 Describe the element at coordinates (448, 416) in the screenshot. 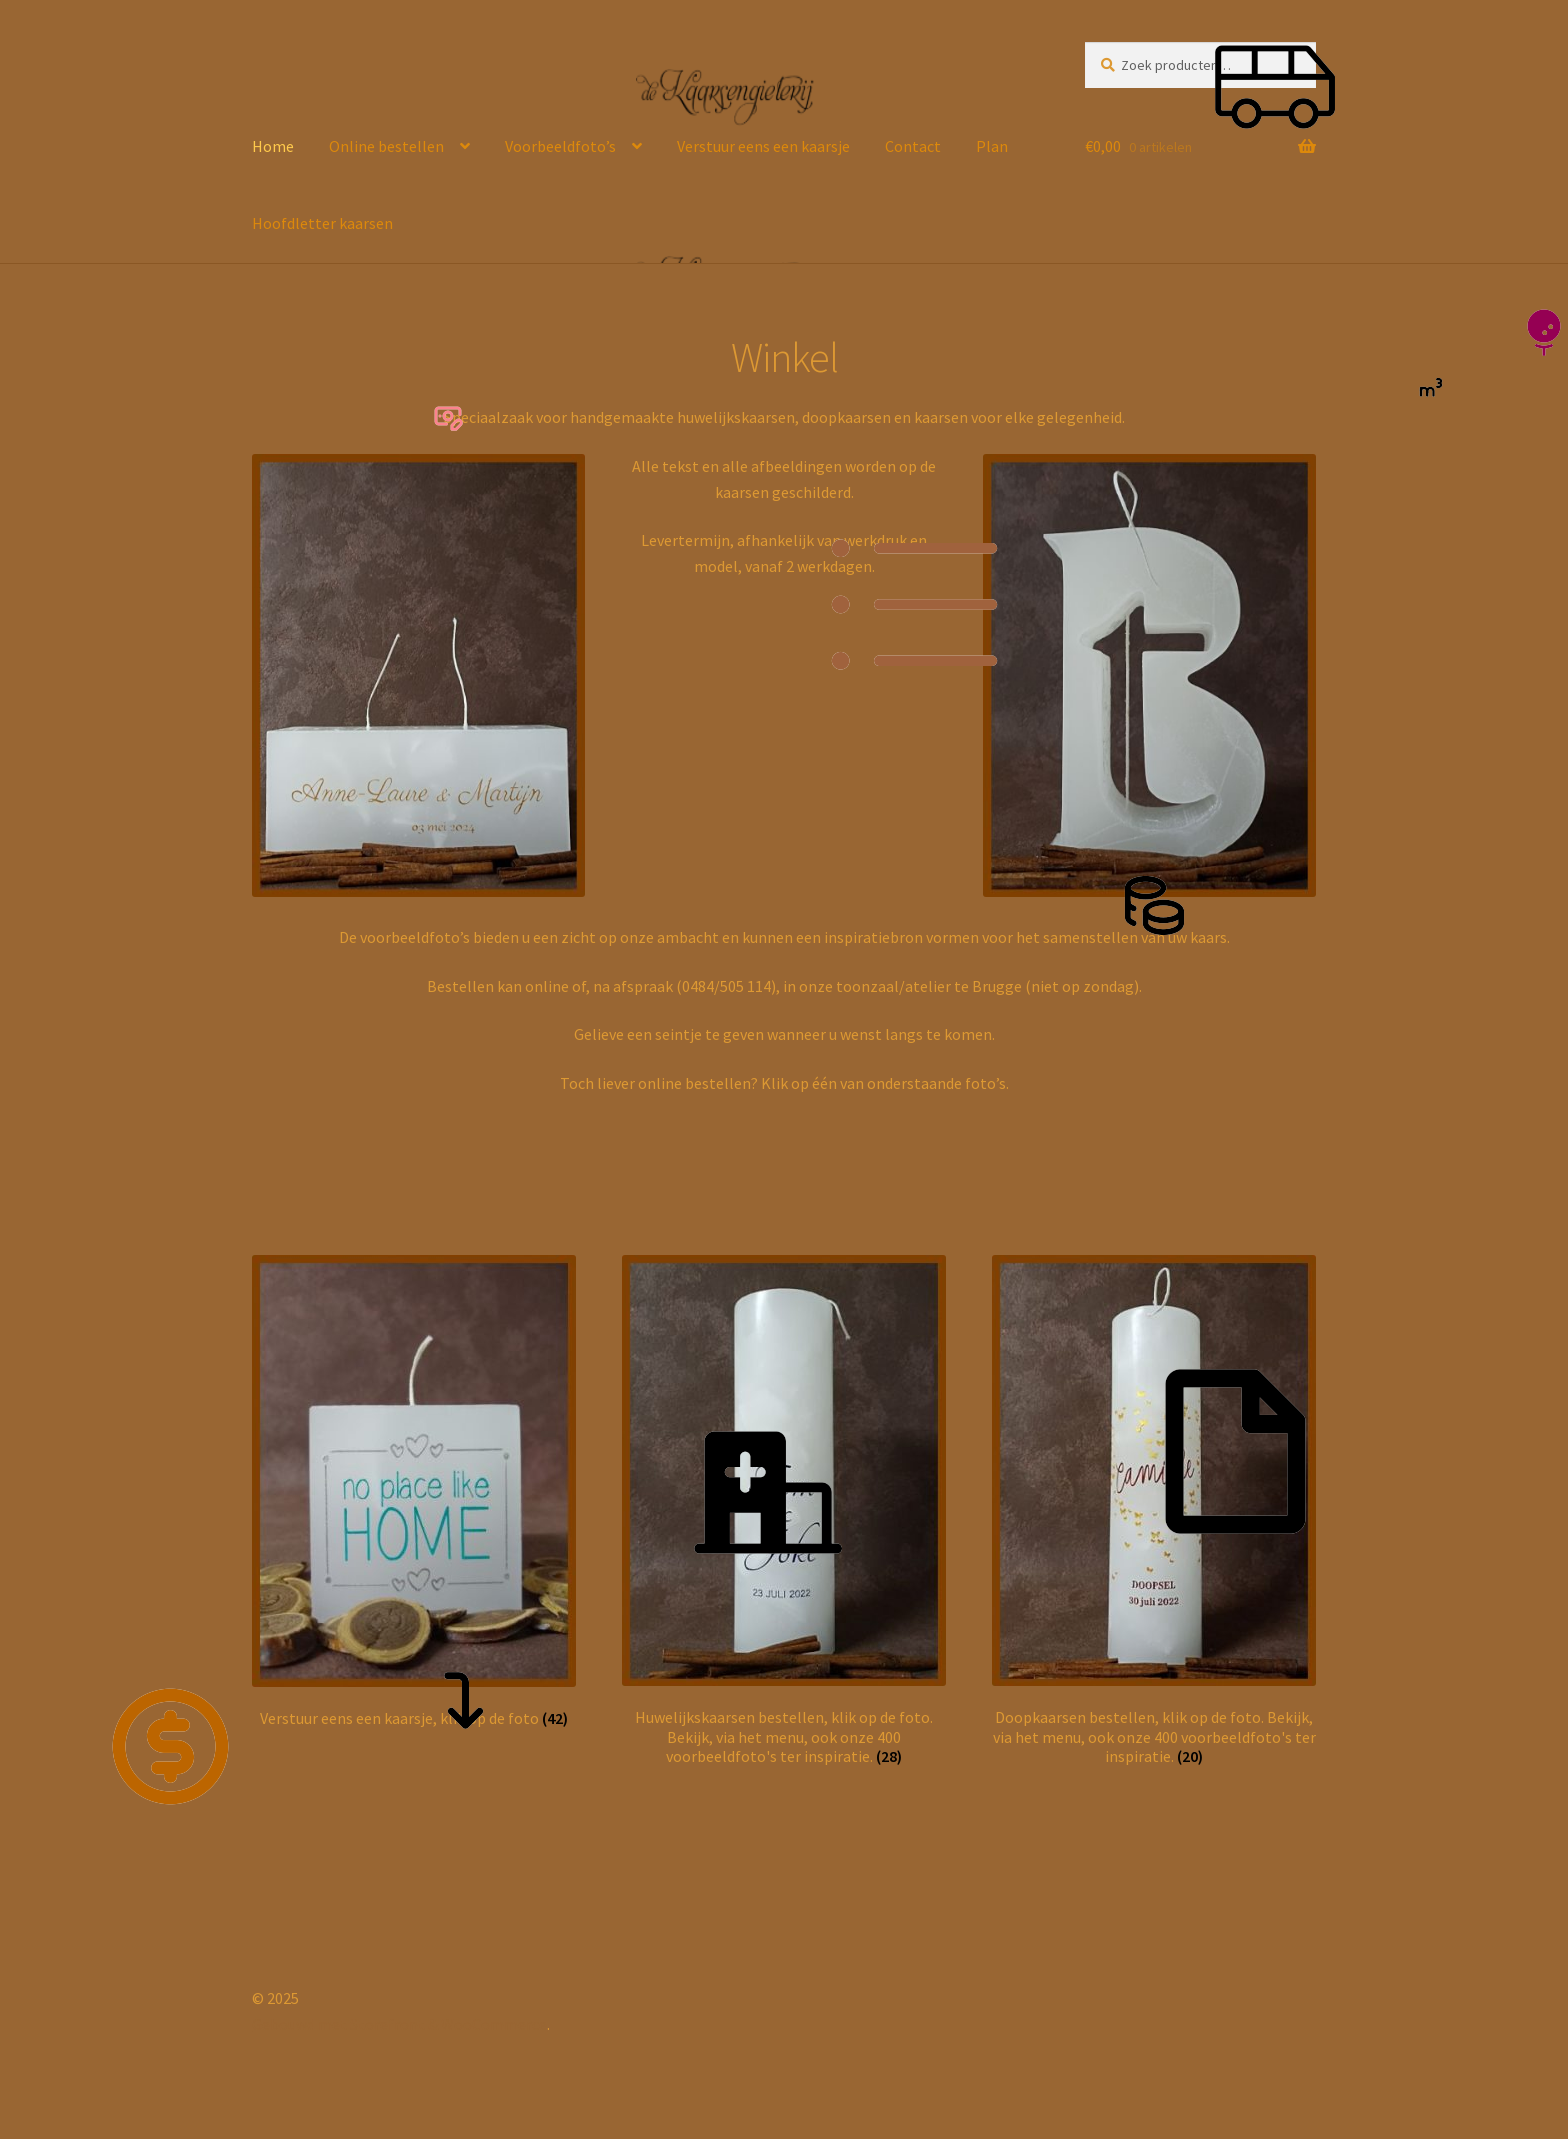

I see `edit payment or transaction details` at that location.